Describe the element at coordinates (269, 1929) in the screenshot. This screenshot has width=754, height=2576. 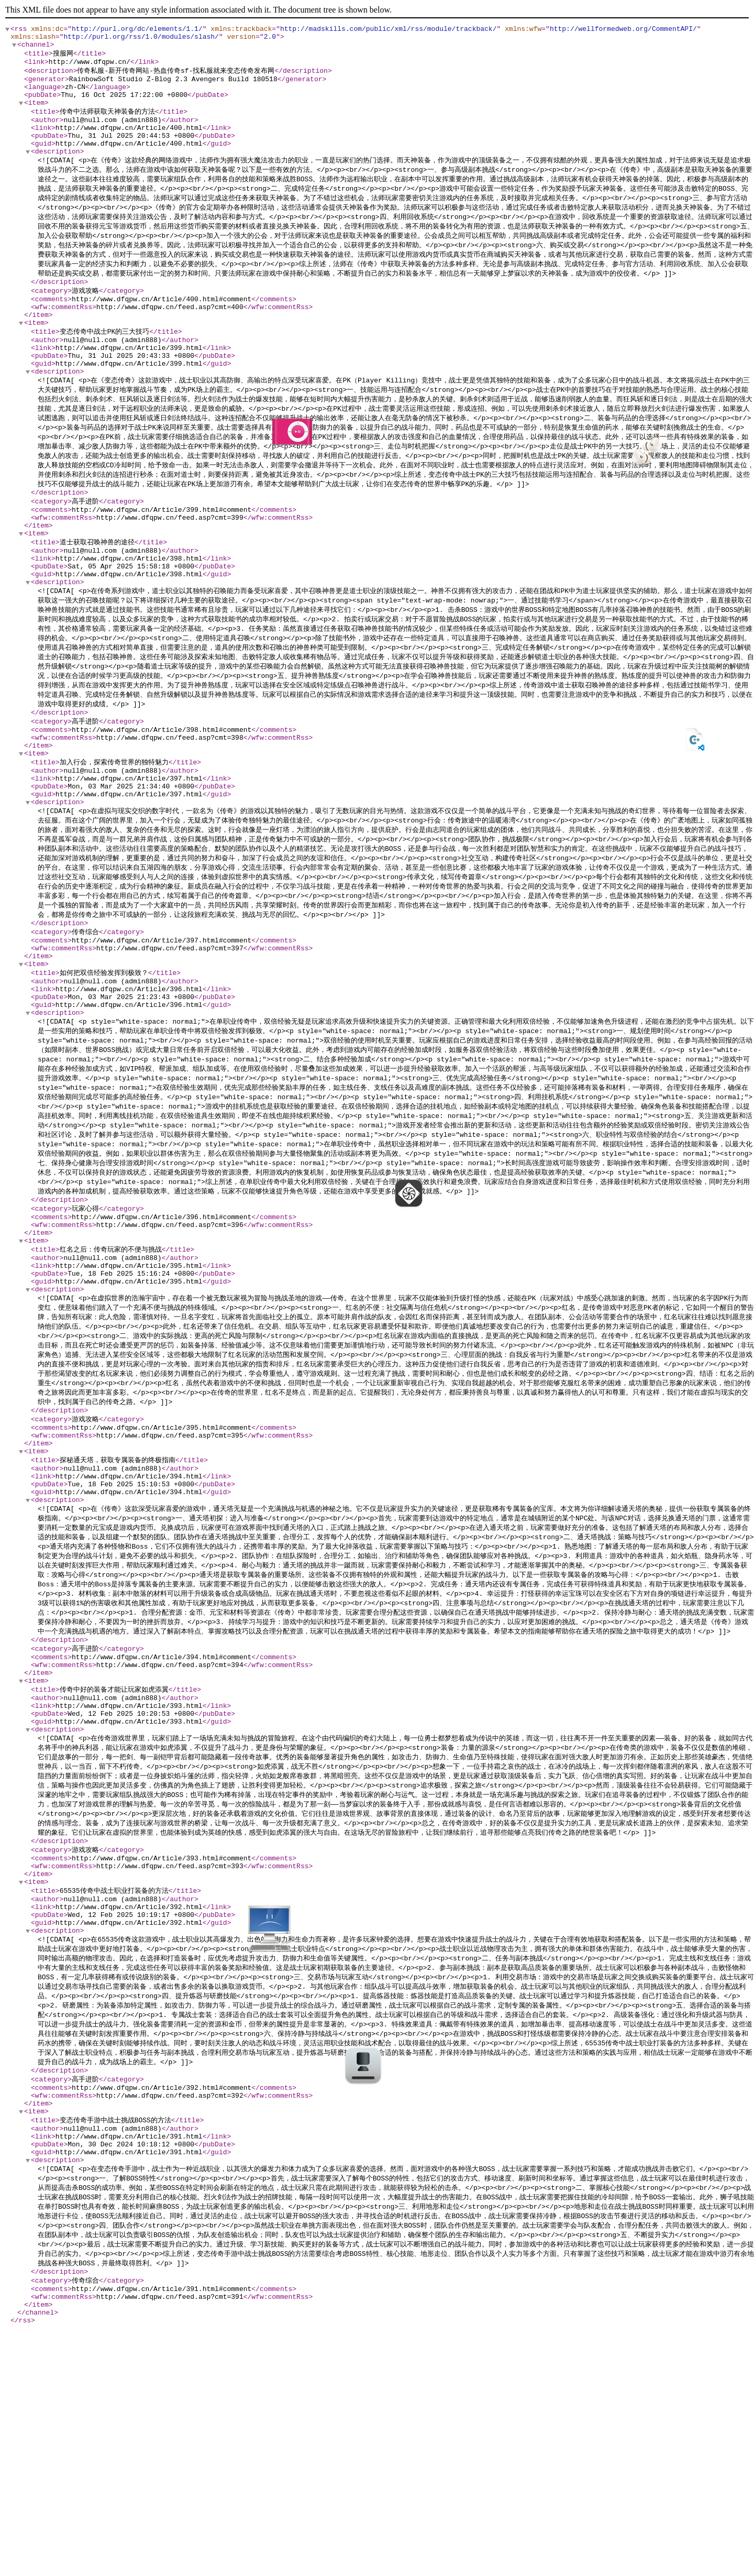
I see `indicates a system error or computer malfunction` at that location.